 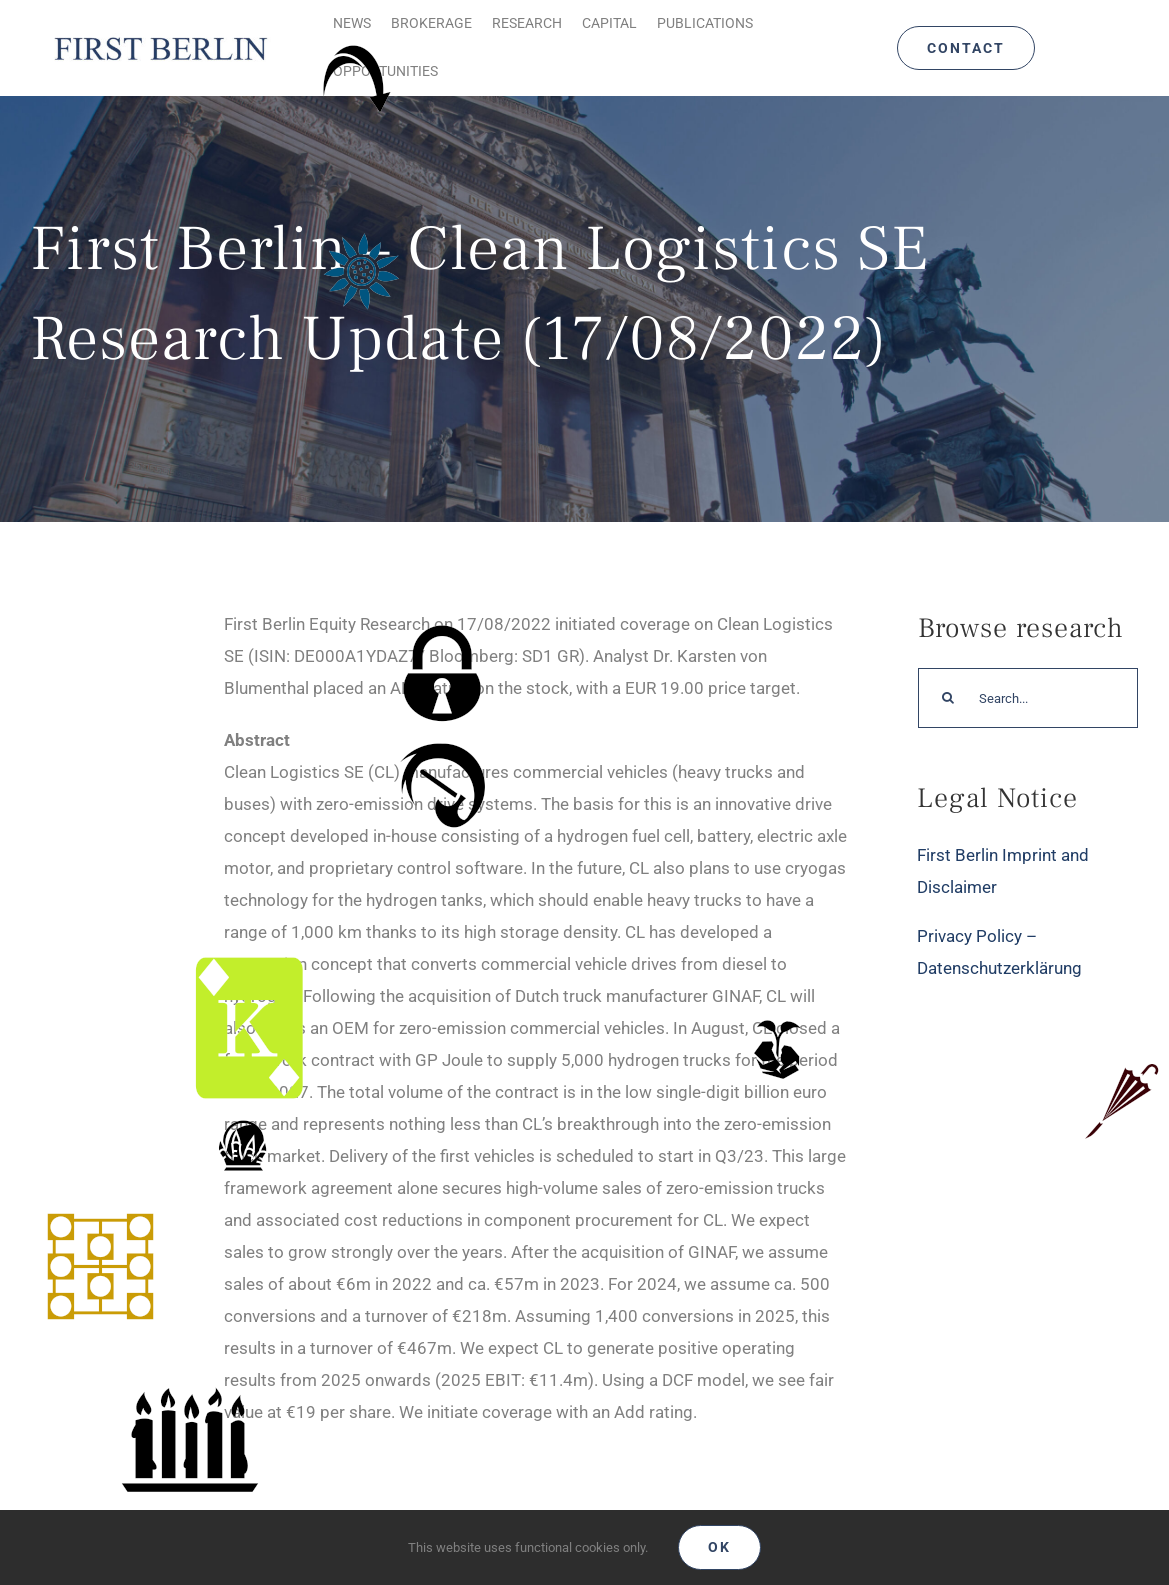 I want to click on perform a dunk or slam action in a game, so click(x=356, y=79).